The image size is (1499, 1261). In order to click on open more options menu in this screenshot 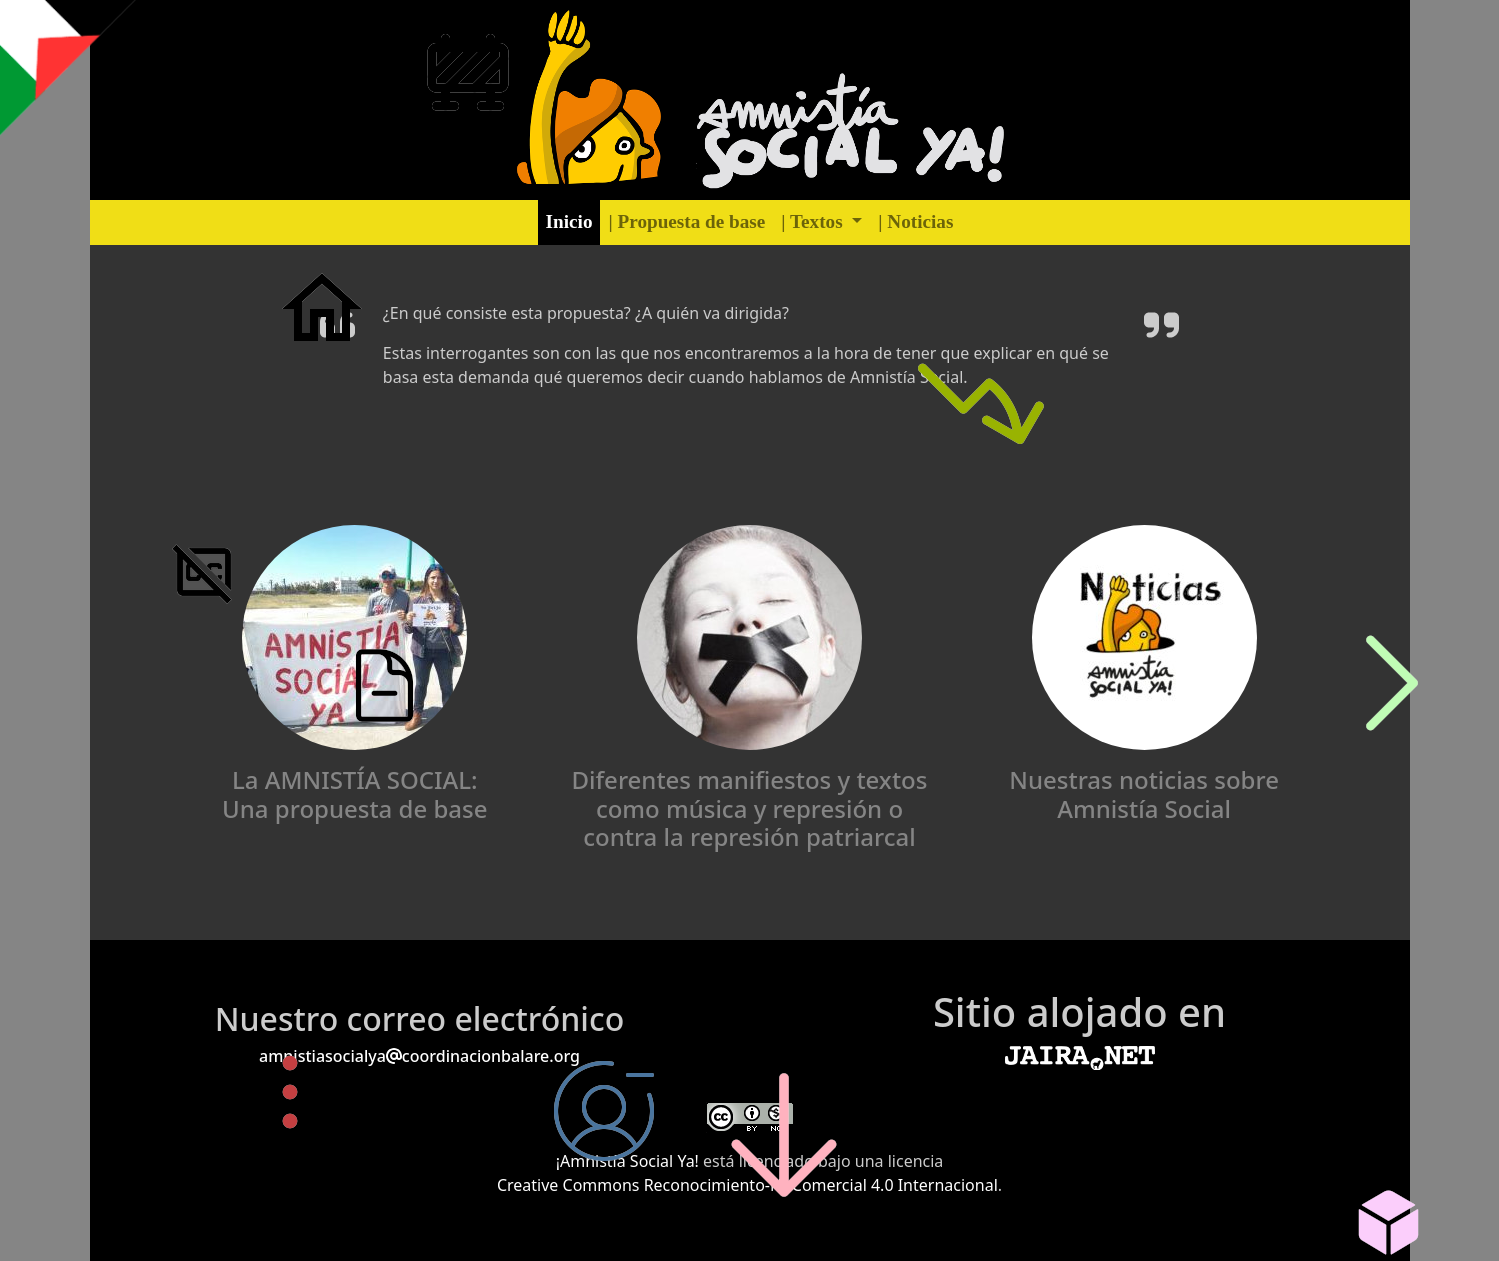, I will do `click(290, 1092)`.